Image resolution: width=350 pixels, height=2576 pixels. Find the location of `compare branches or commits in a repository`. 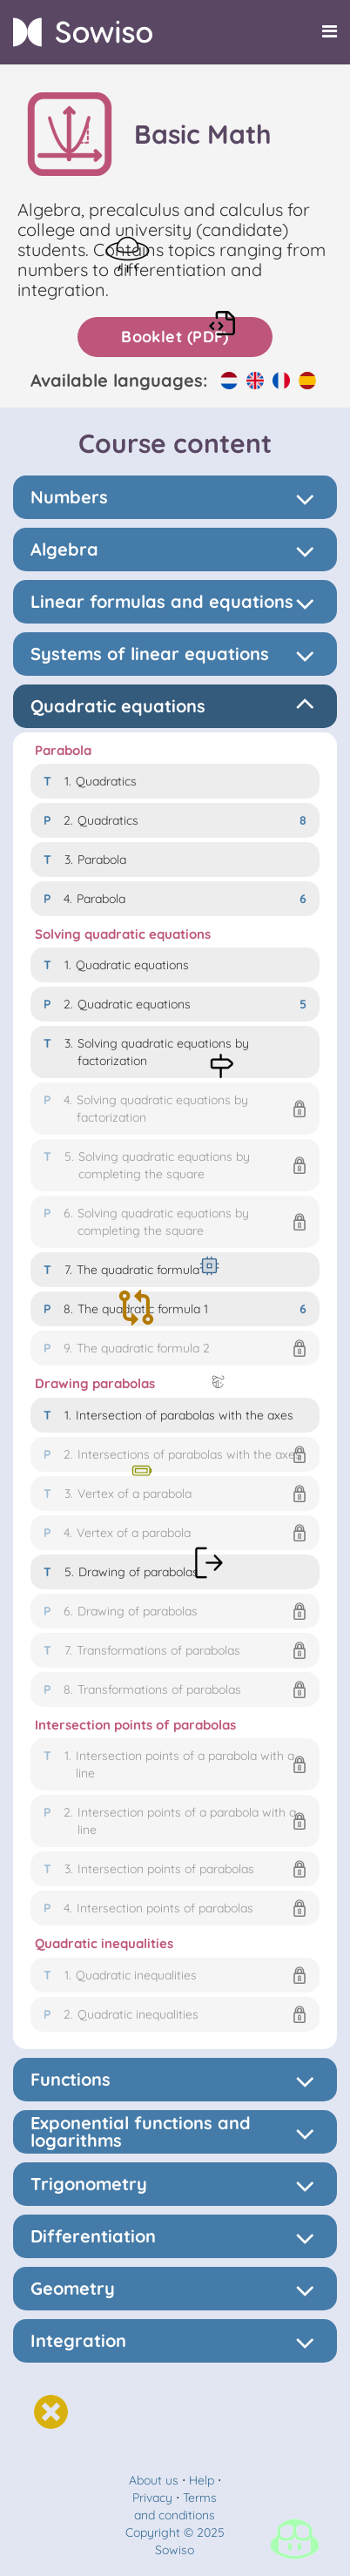

compare branches or commits in a repository is located at coordinates (136, 1307).